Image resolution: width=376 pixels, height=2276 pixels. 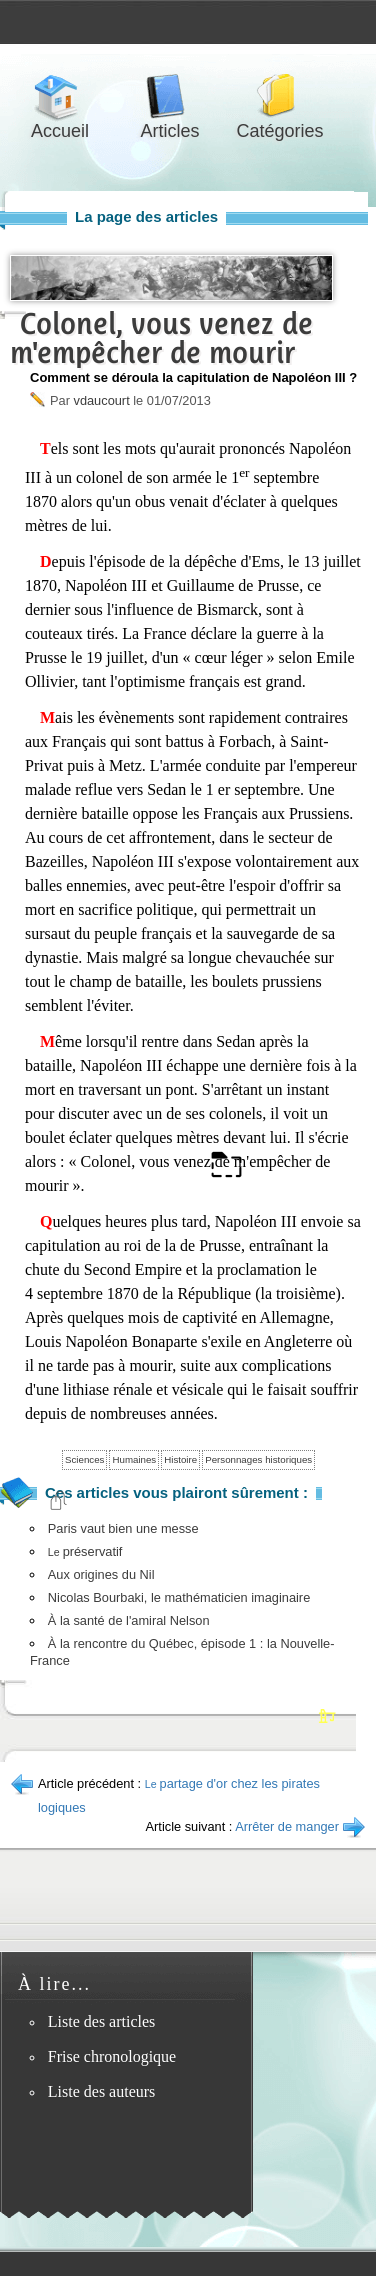 What do you see at coordinates (226, 1164) in the screenshot?
I see `create a new folder` at bounding box center [226, 1164].